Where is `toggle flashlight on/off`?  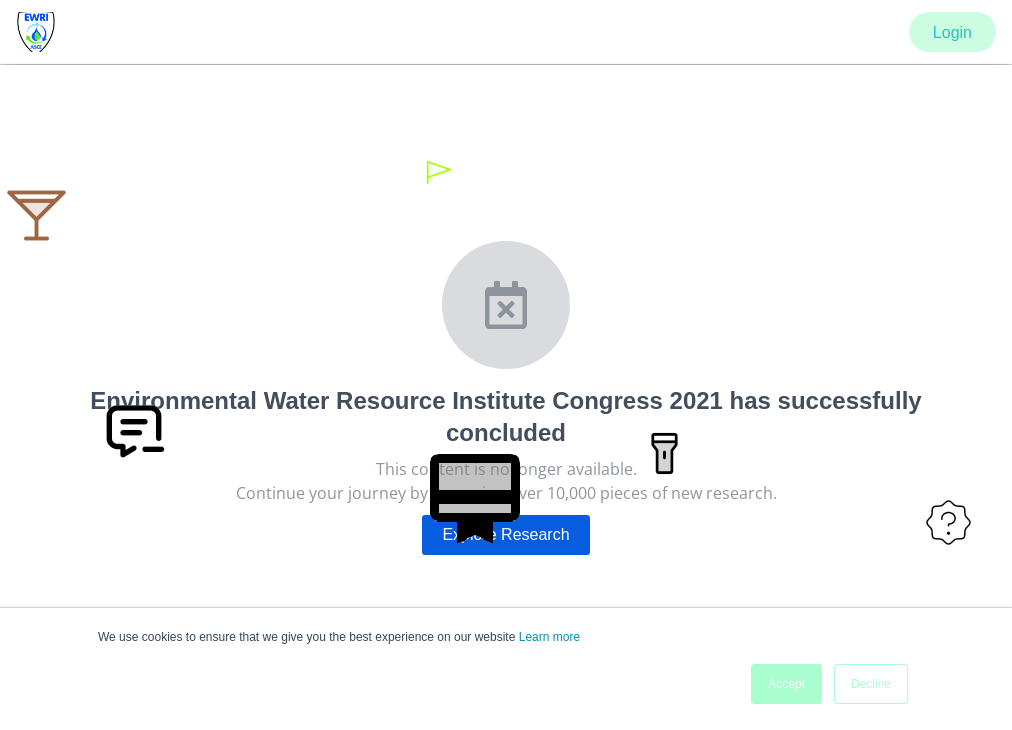 toggle flashlight on/off is located at coordinates (664, 453).